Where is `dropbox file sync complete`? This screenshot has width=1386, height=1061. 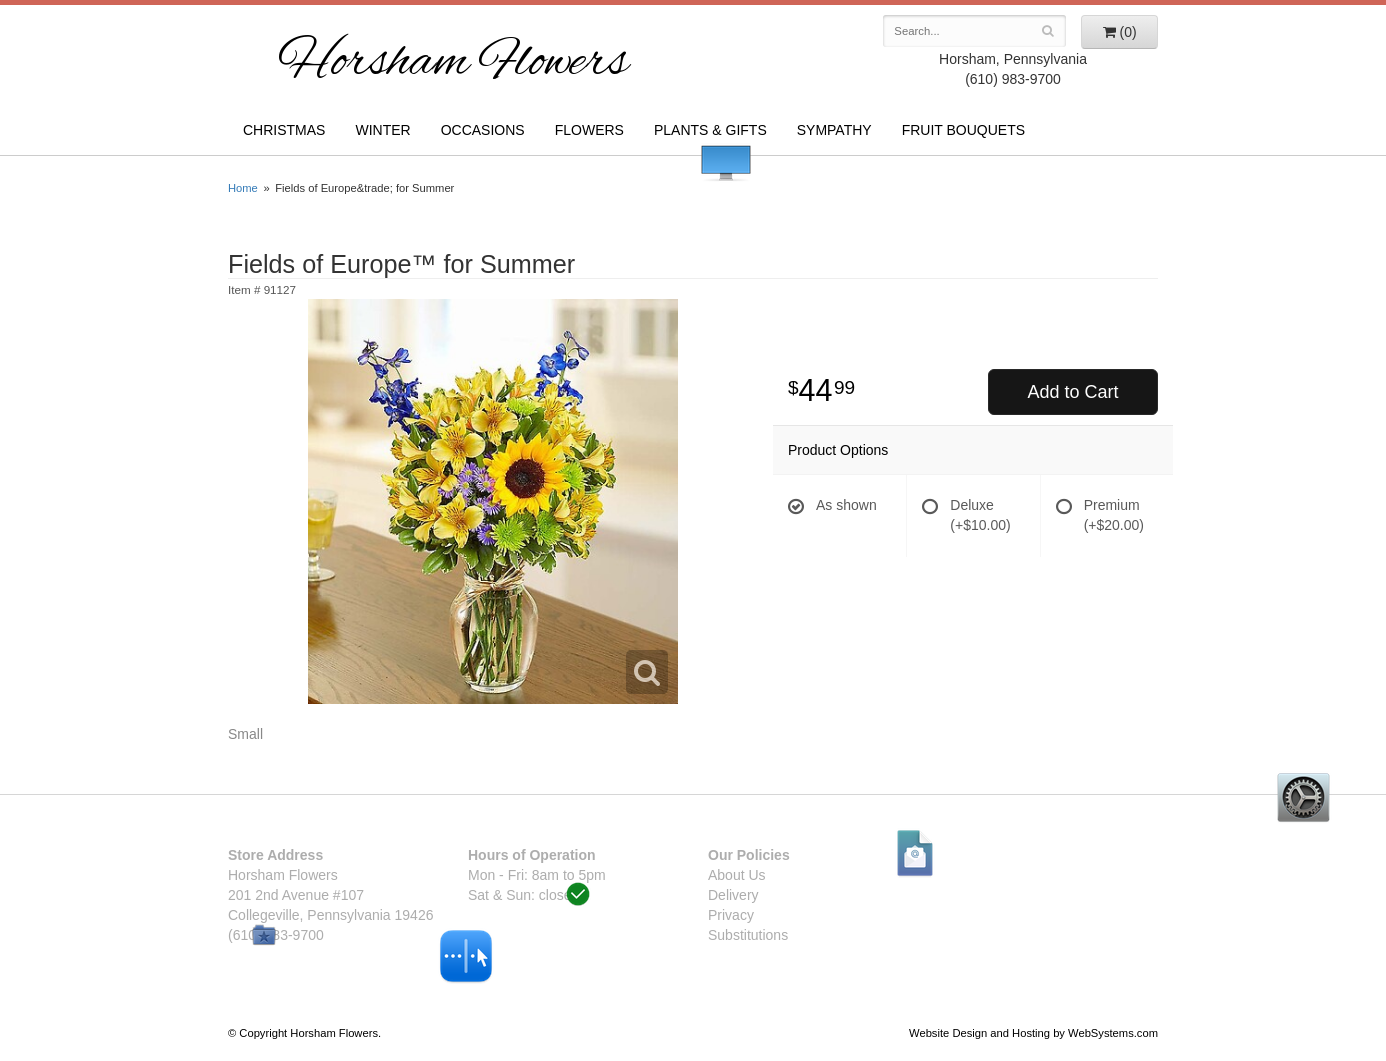
dropbox file sync complete is located at coordinates (578, 894).